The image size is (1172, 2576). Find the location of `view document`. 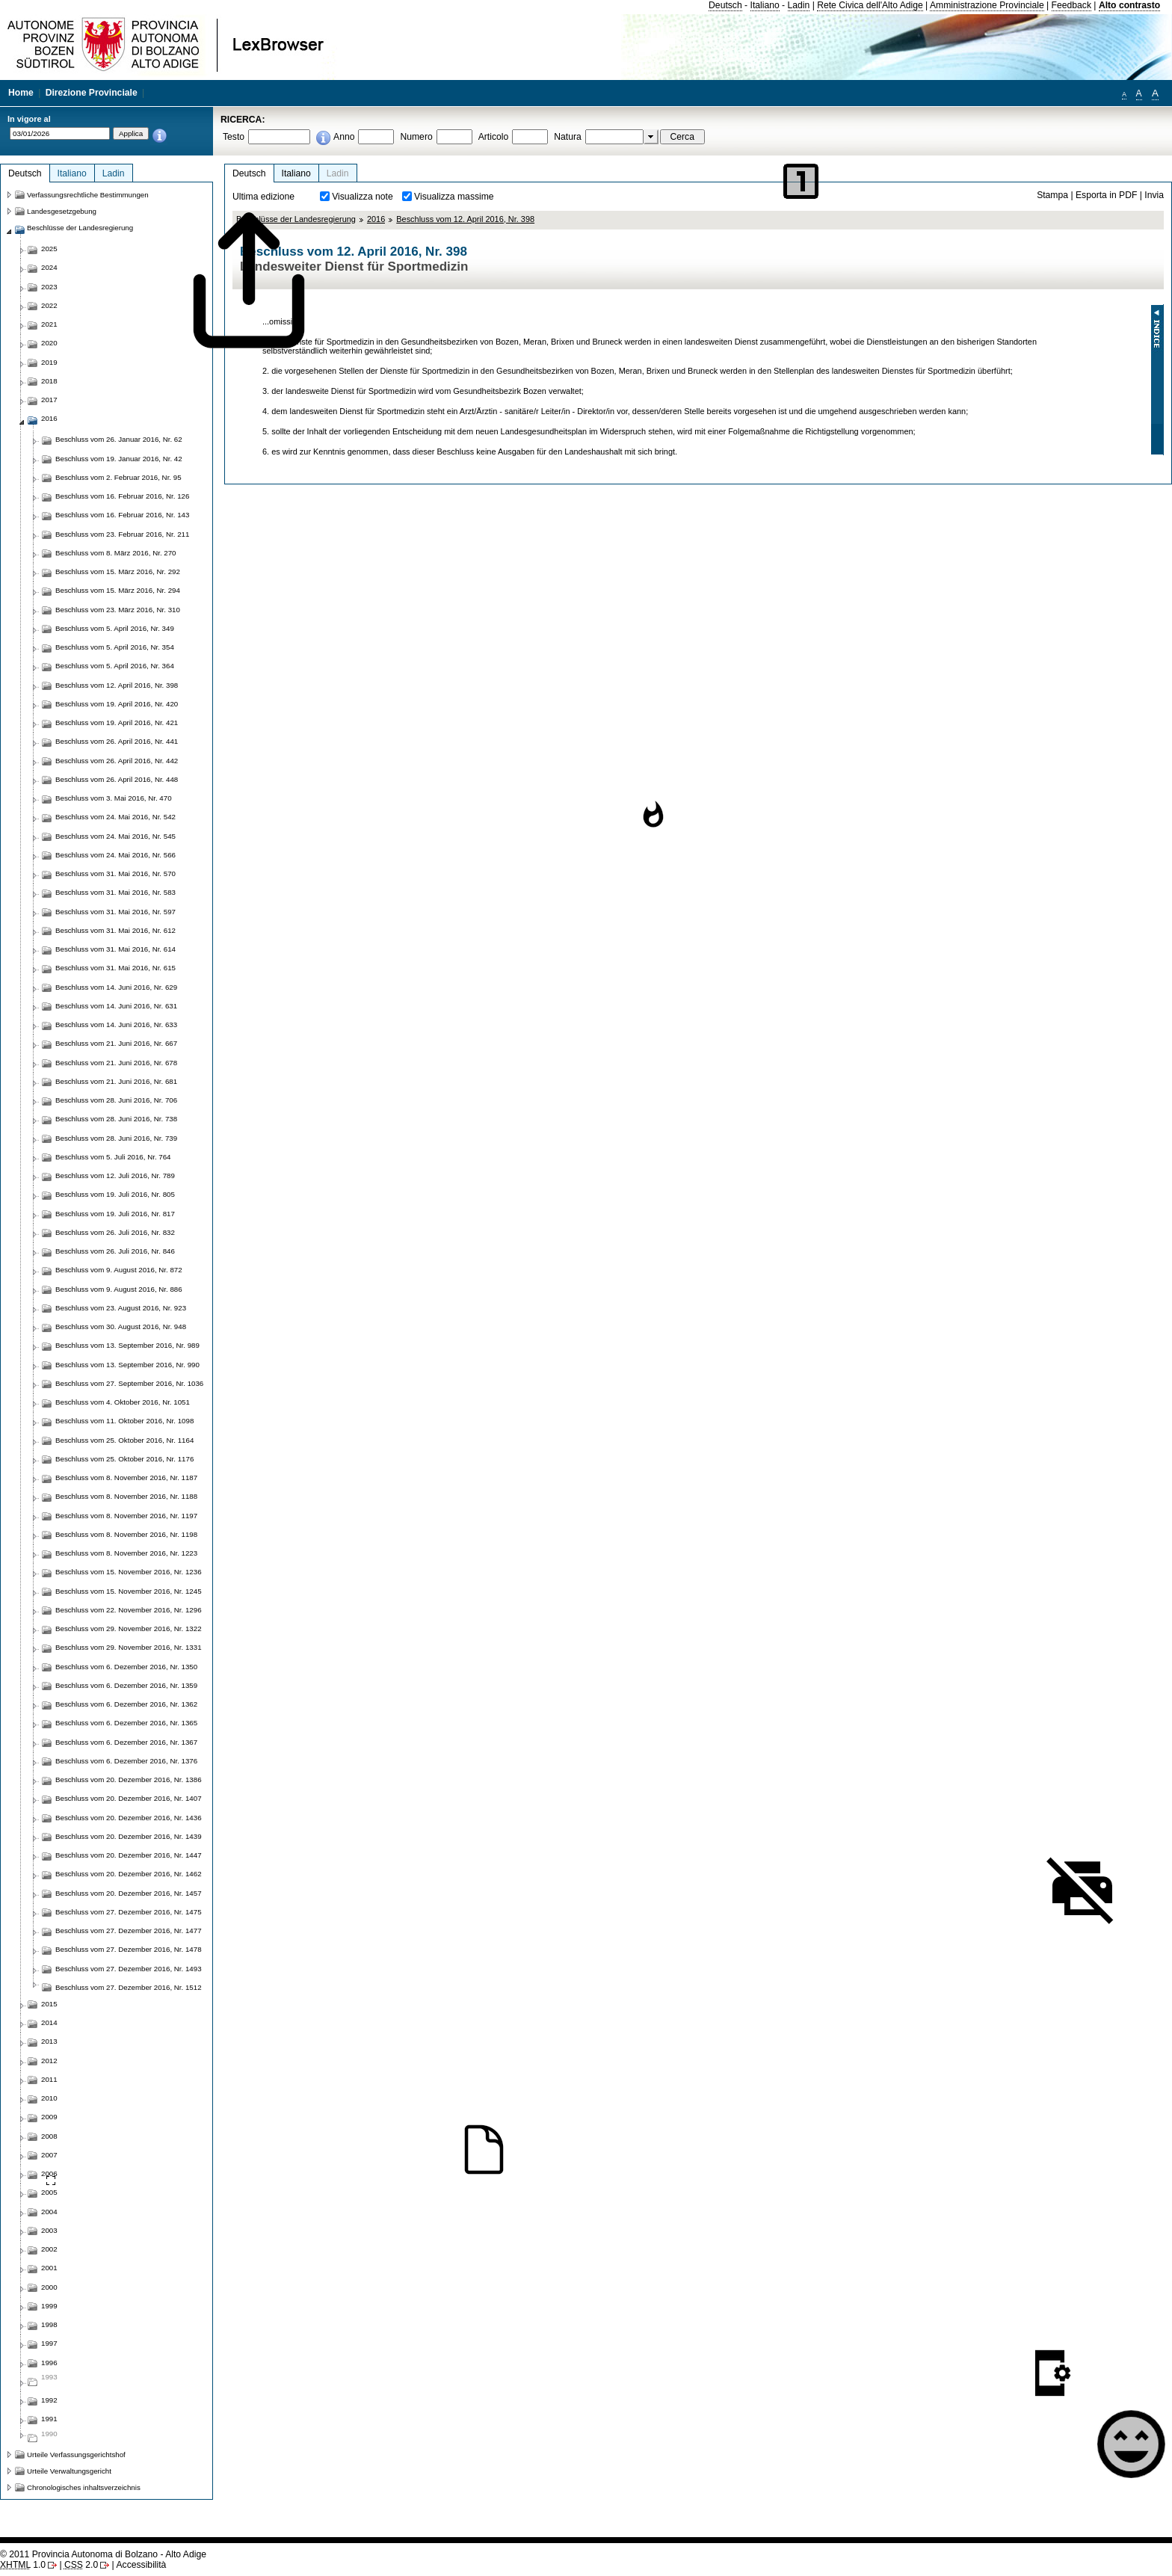

view document is located at coordinates (484, 2149).